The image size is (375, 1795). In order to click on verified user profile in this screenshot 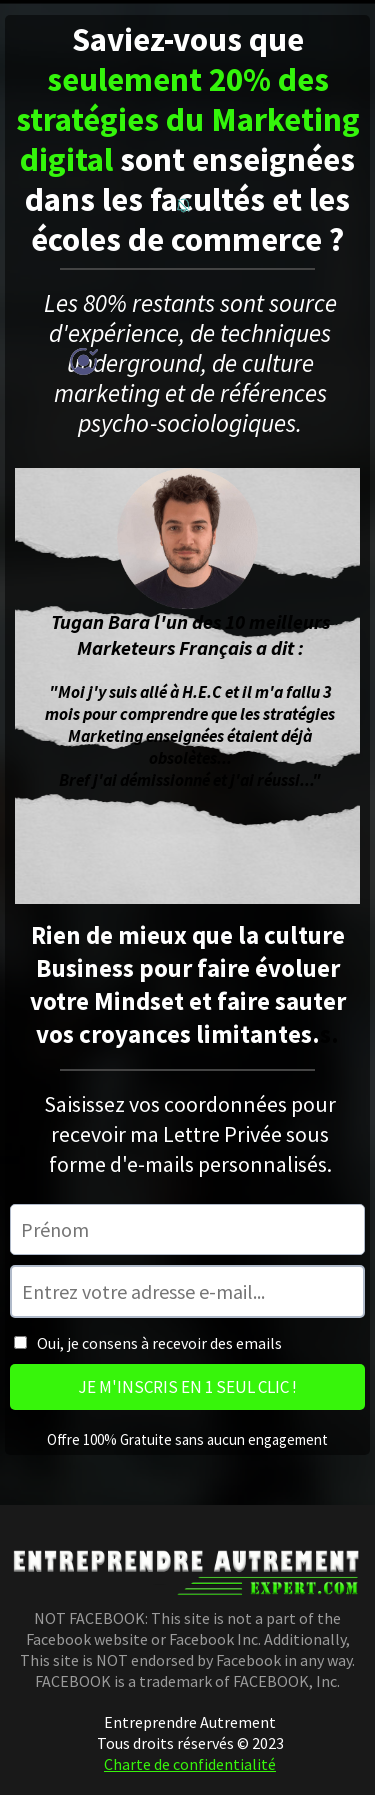, I will do `click(83, 361)`.